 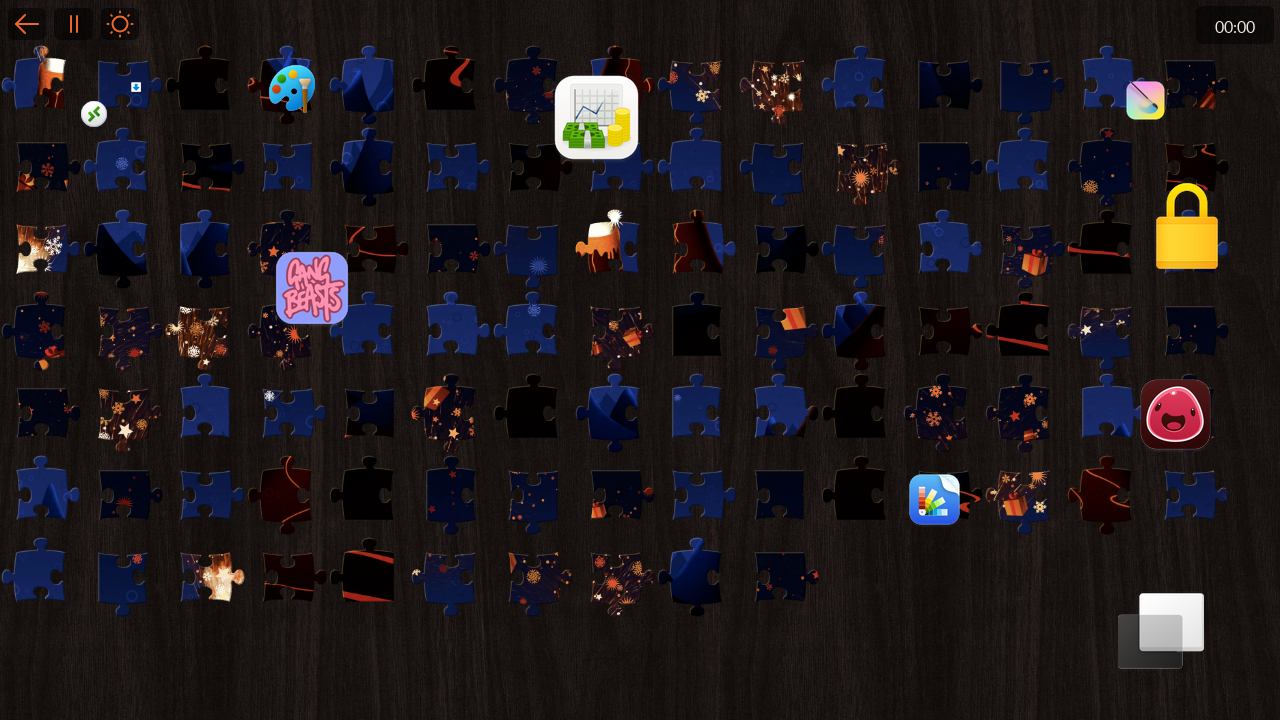 I want to click on download in progress indicator, so click(x=128, y=79).